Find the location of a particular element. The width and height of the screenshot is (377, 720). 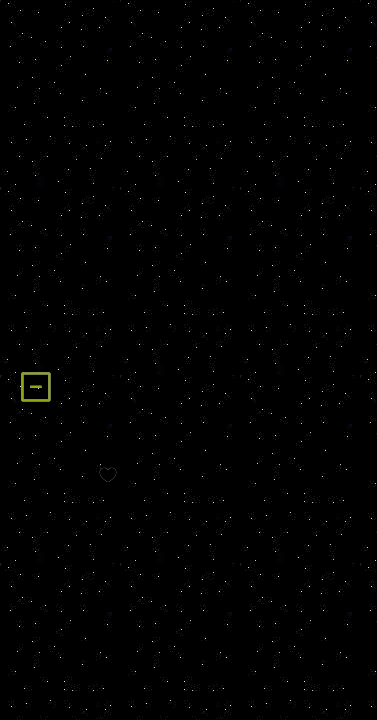

indicates an item has been liked or favorited is located at coordinates (108, 475).